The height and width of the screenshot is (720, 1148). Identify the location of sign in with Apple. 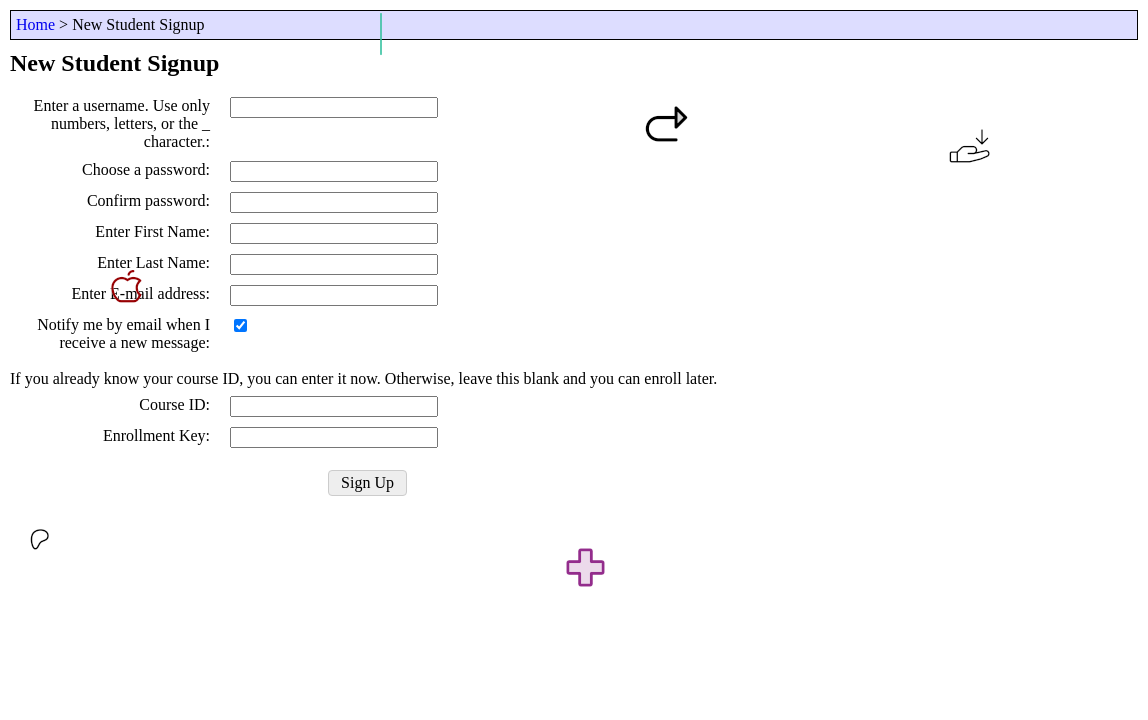
(127, 288).